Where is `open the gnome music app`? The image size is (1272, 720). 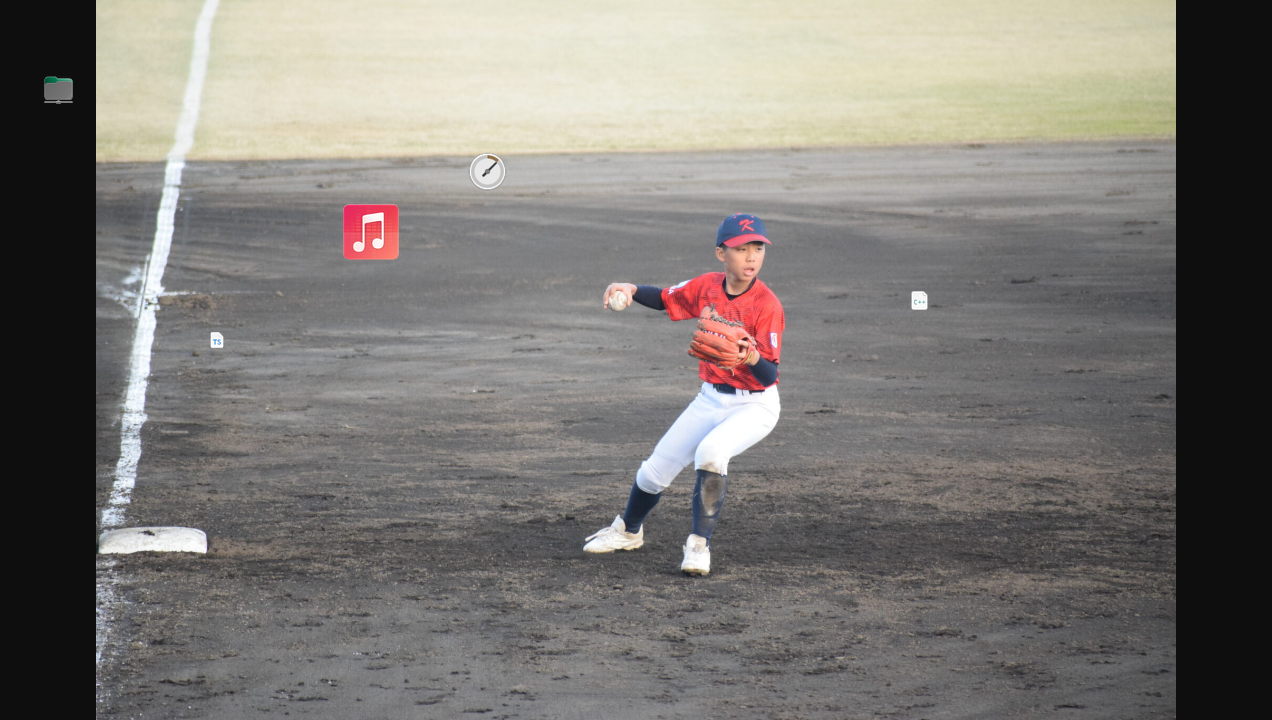
open the gnome music app is located at coordinates (371, 232).